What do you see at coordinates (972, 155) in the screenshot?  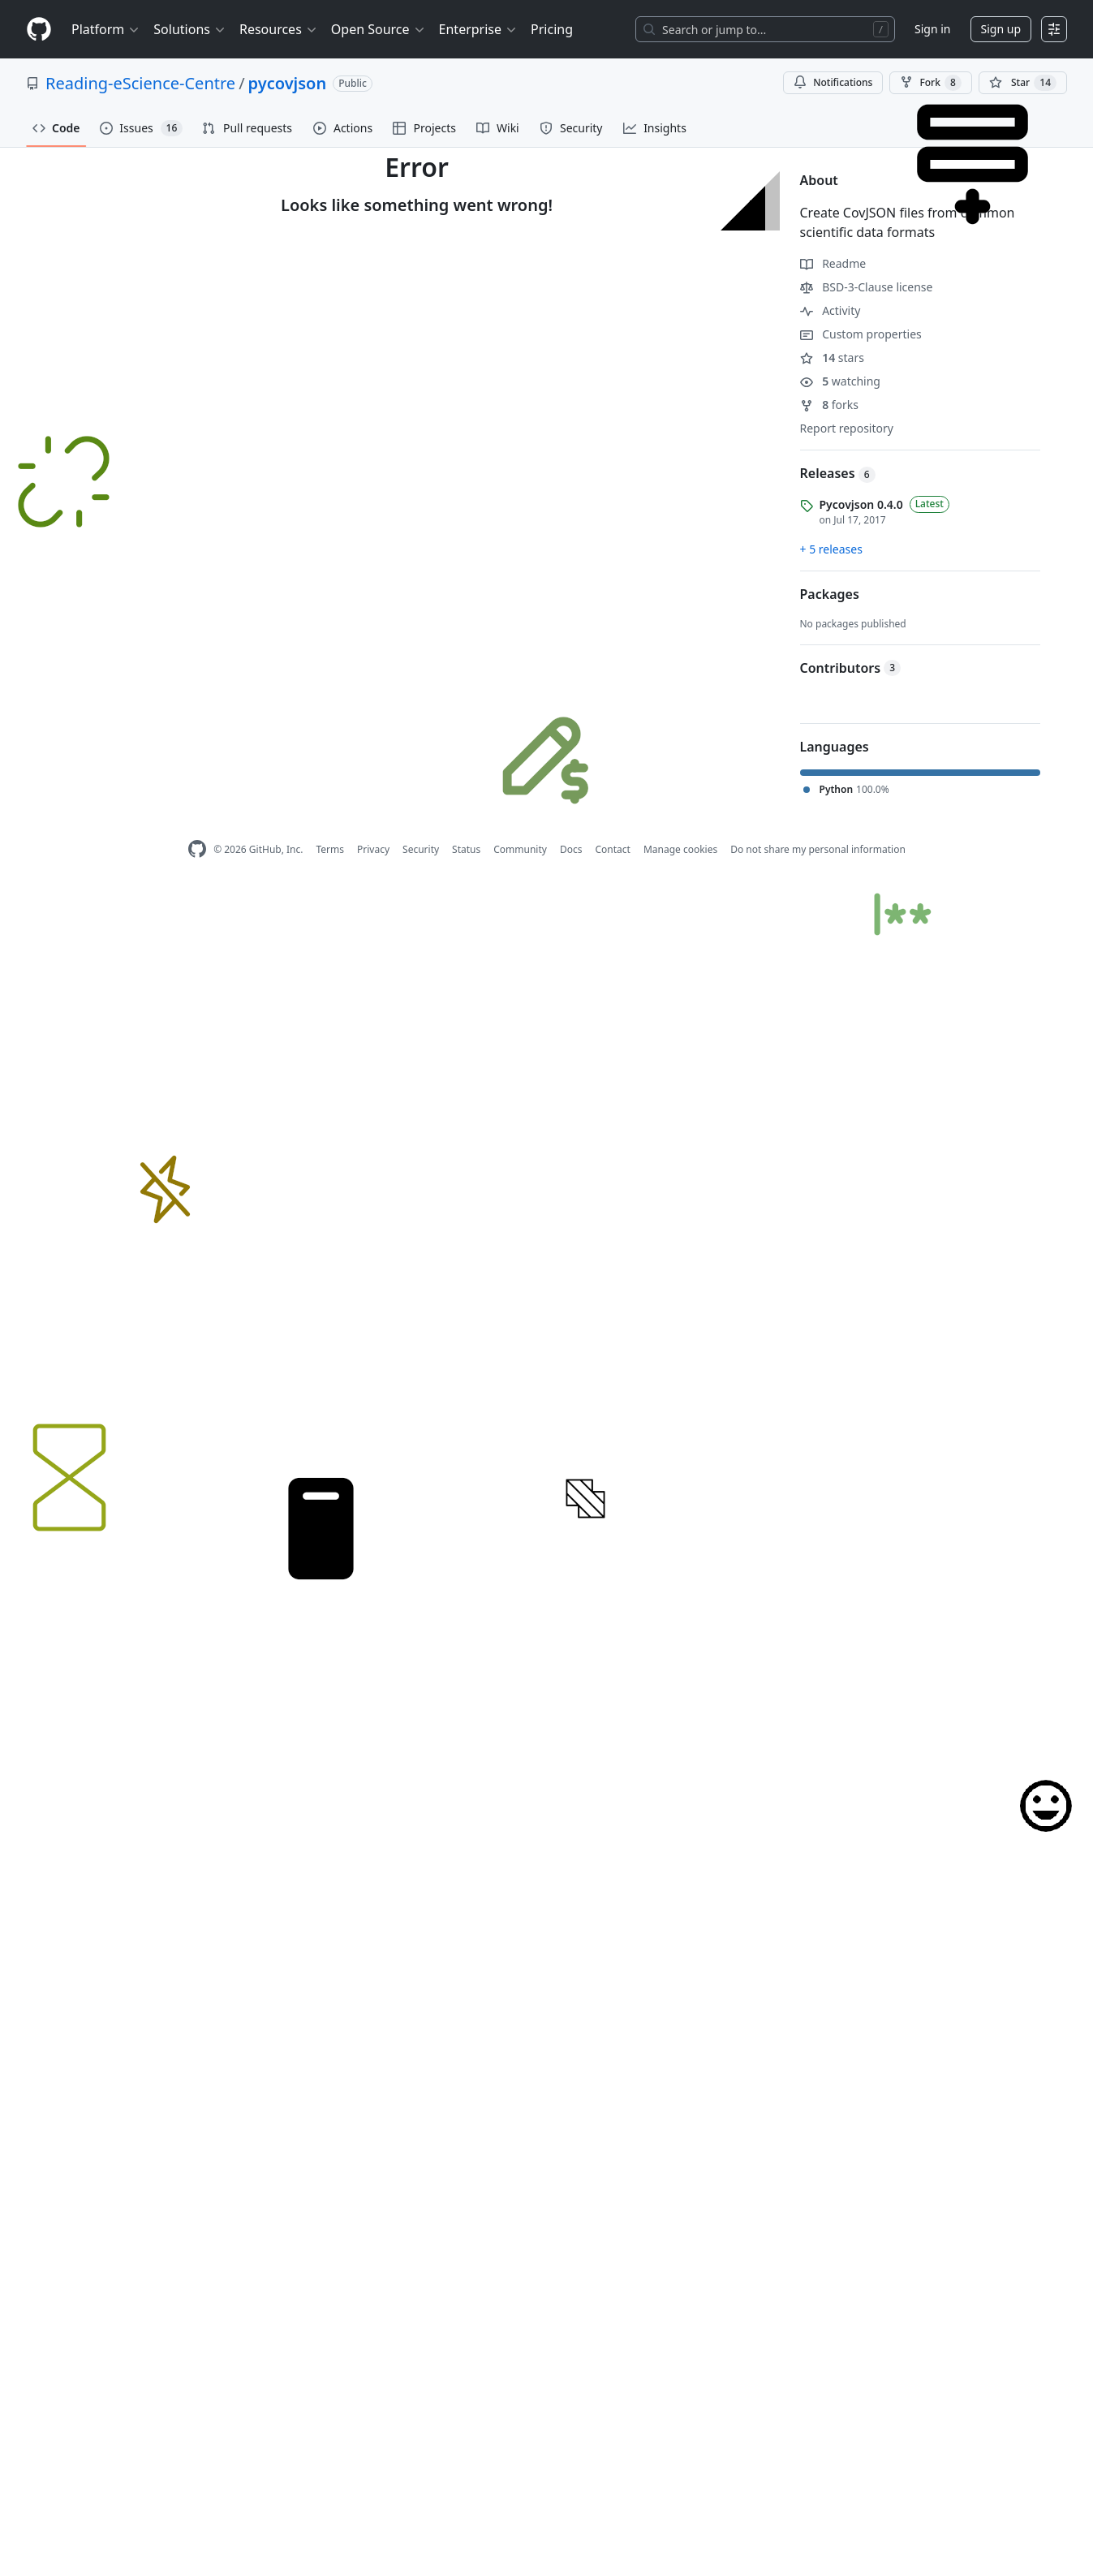 I see `add a new row to the bottom of a table` at bounding box center [972, 155].